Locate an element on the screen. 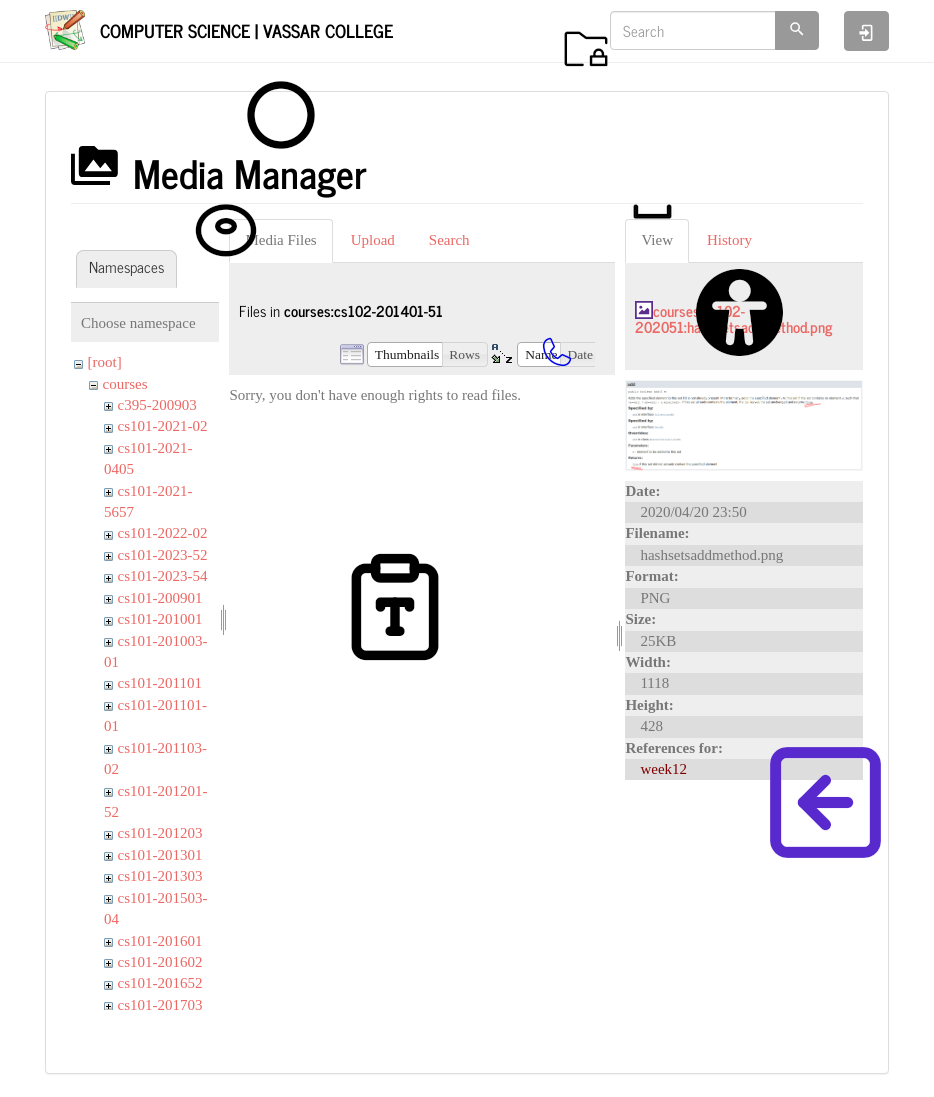 Image resolution: width=934 pixels, height=1097 pixels. access a password-protected folder is located at coordinates (586, 48).